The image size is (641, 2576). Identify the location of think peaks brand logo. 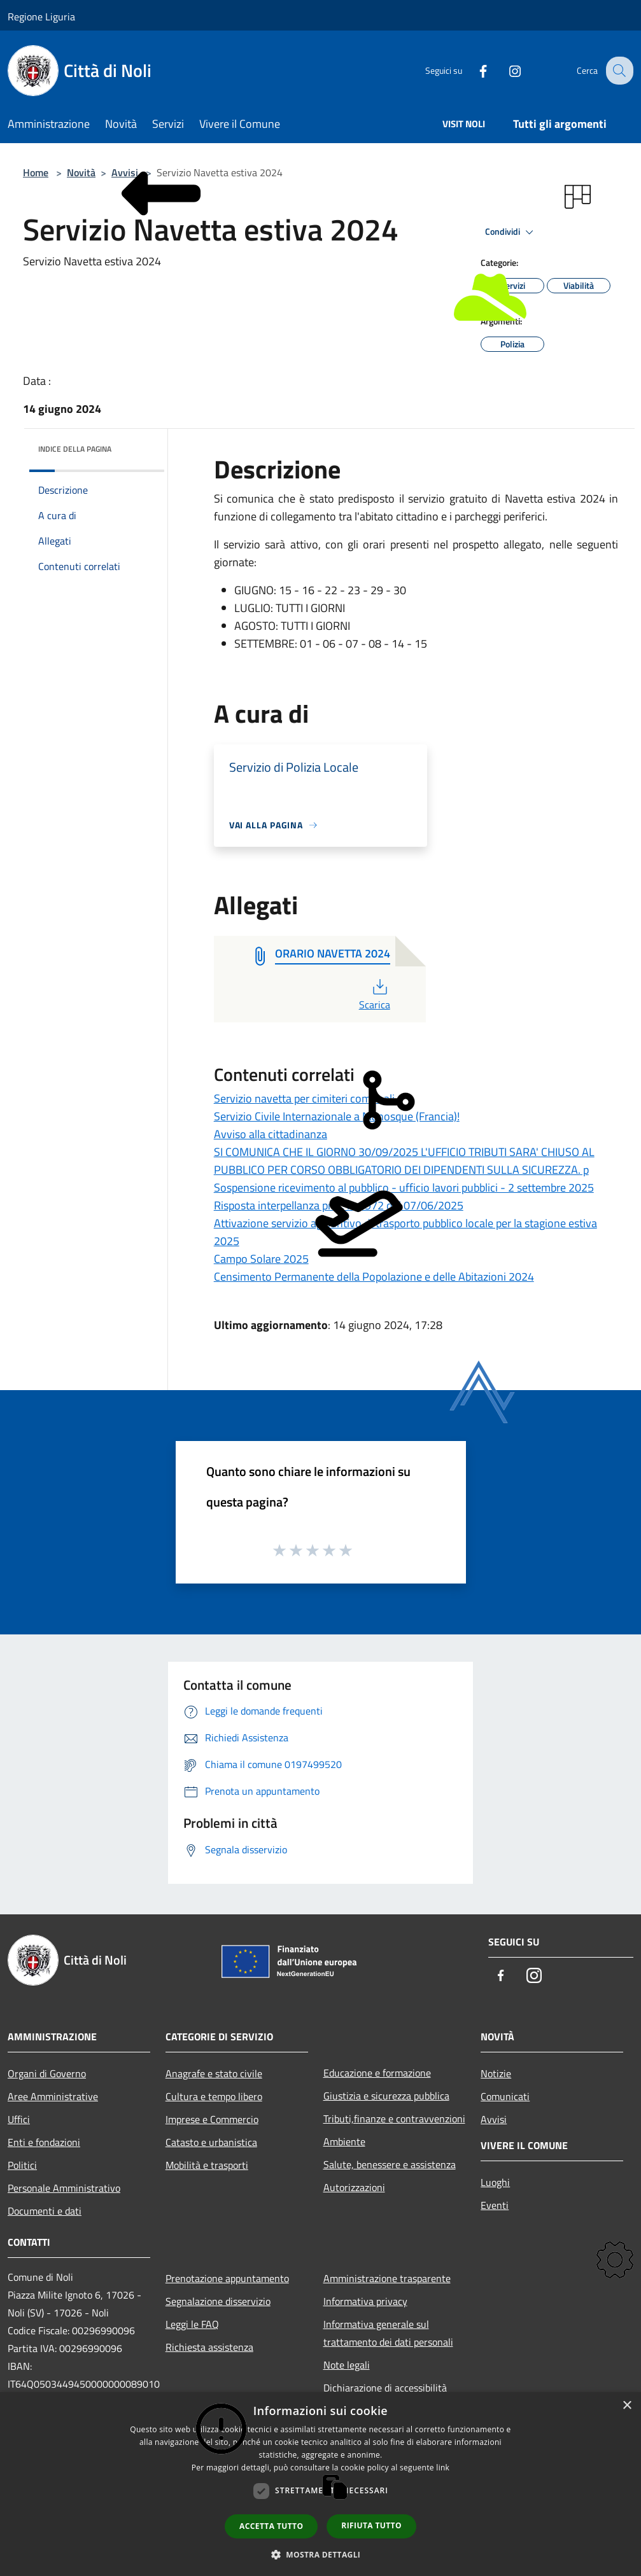
(482, 1391).